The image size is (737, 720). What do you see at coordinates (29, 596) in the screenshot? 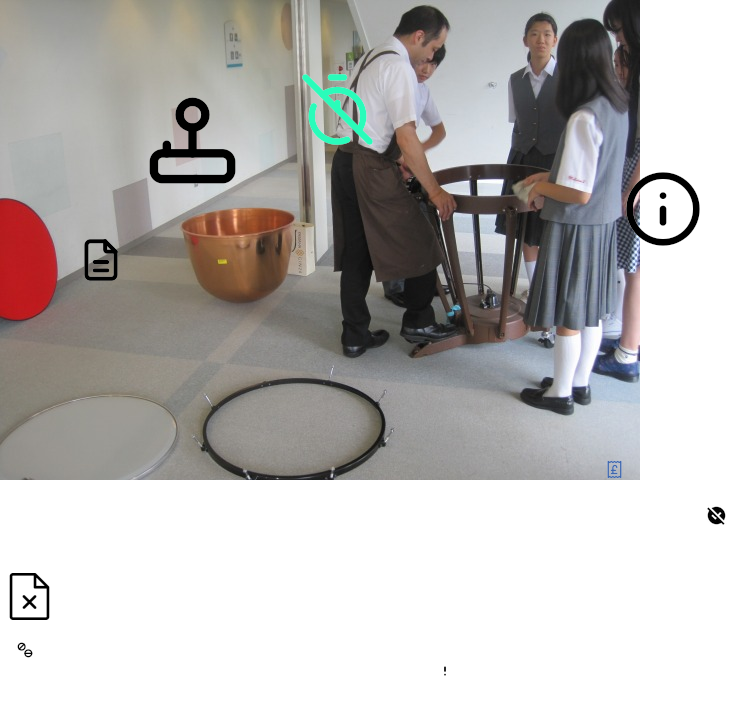
I see `delete or remove a file` at bounding box center [29, 596].